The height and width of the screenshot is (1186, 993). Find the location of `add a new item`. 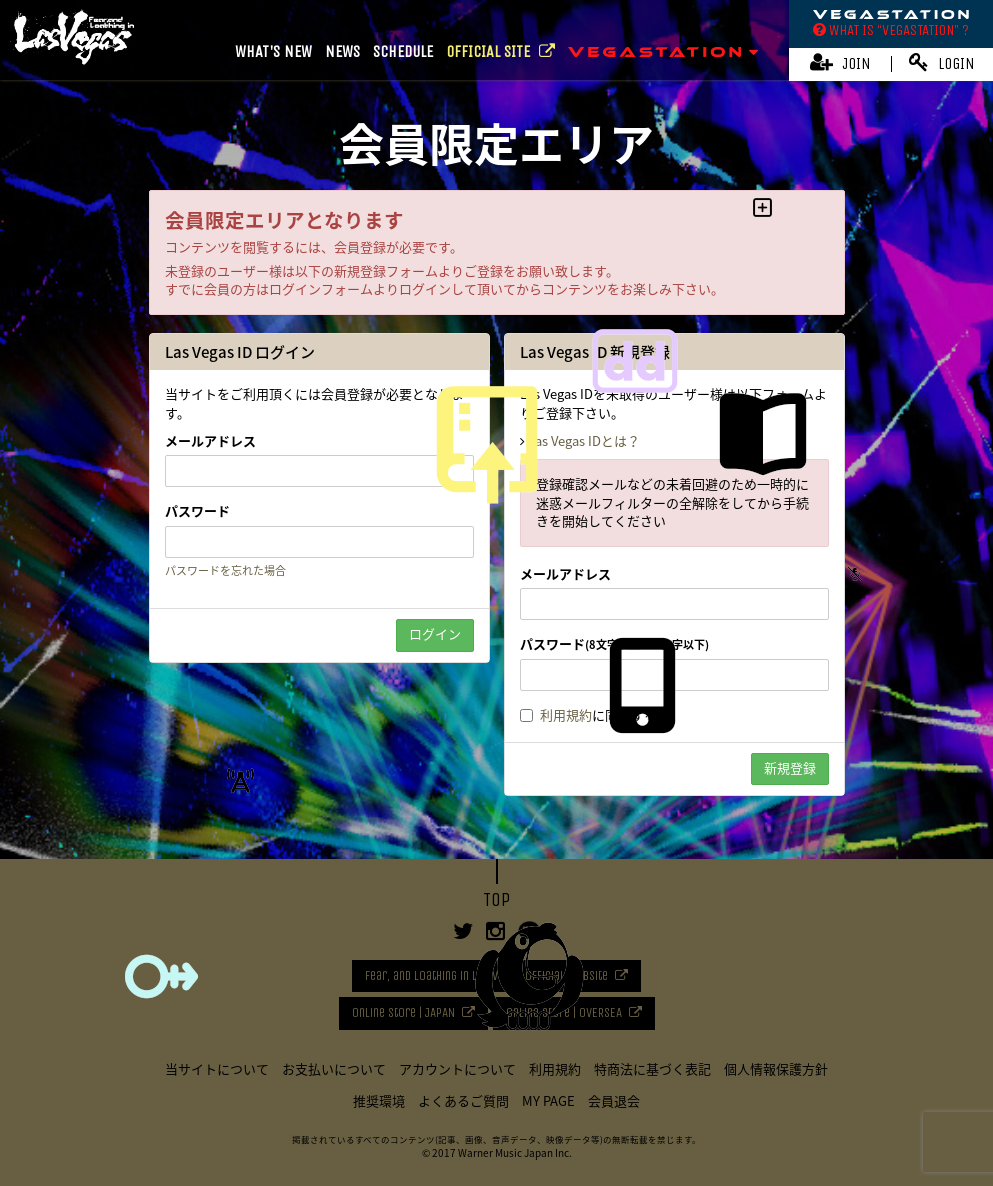

add a new item is located at coordinates (762, 207).